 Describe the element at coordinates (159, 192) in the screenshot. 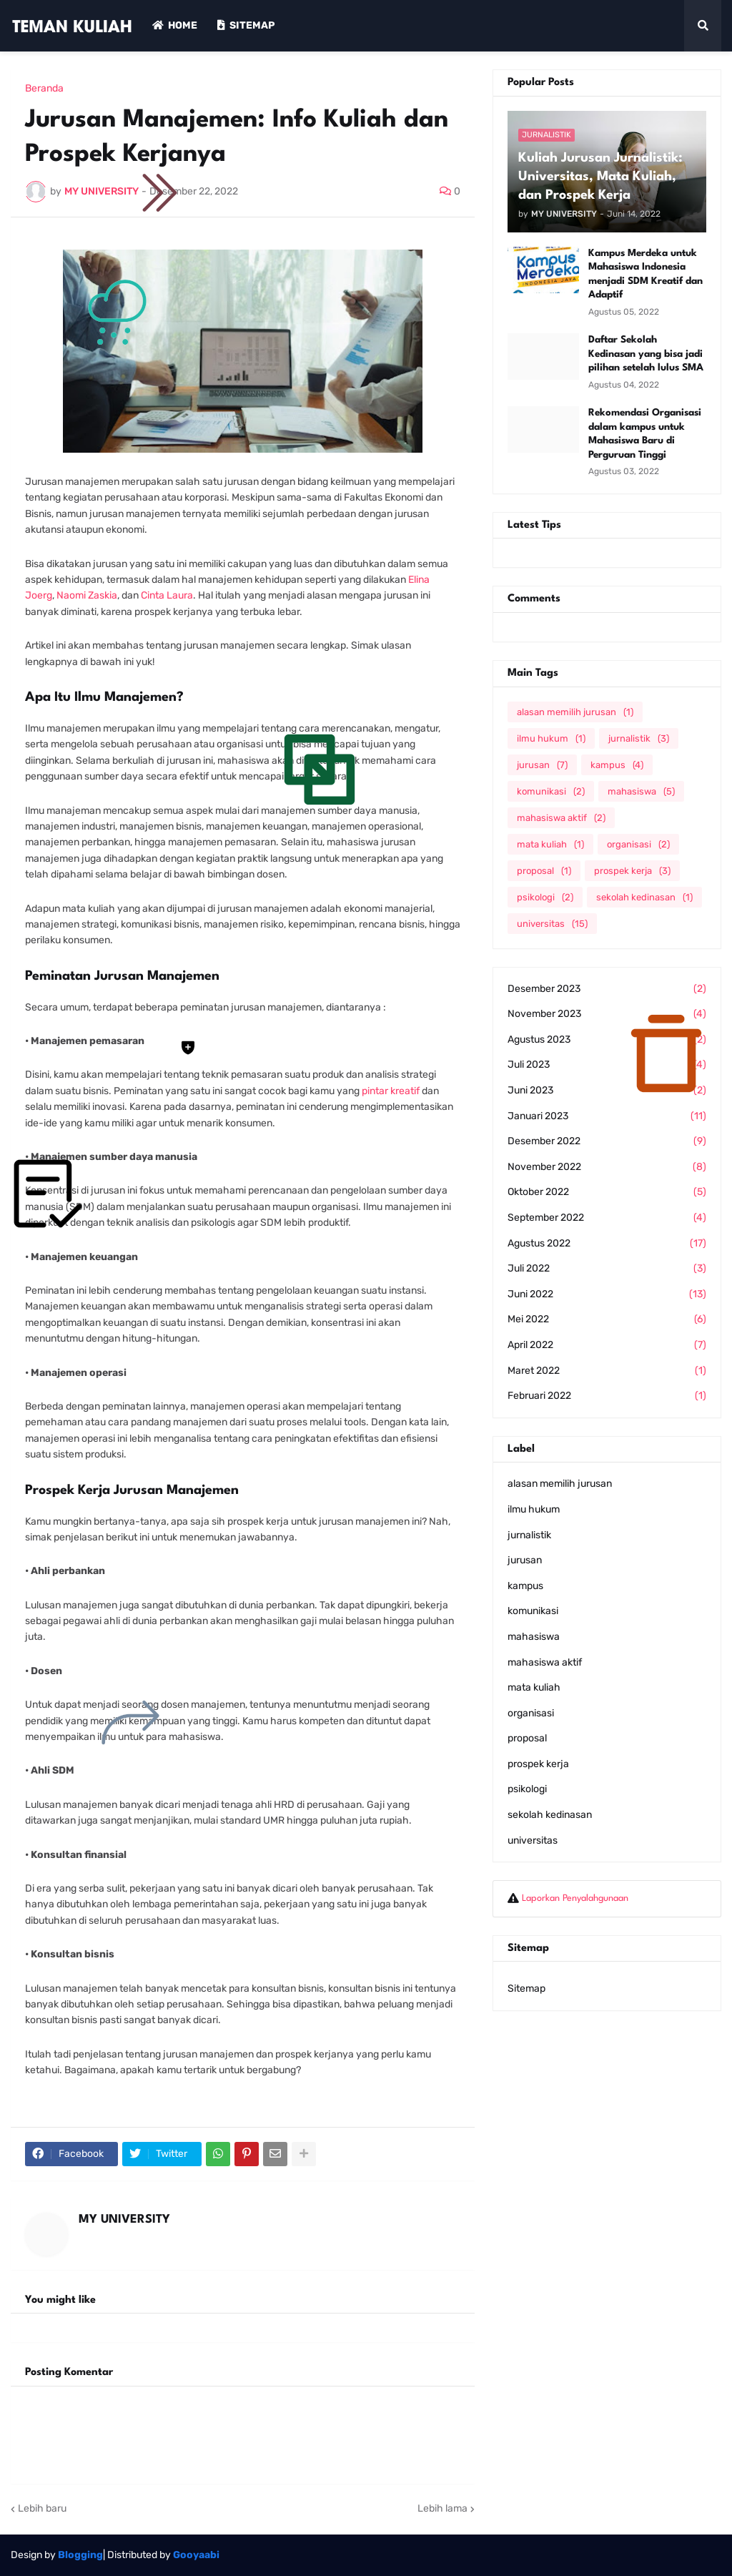

I see `skip forward or advance quickly` at that location.